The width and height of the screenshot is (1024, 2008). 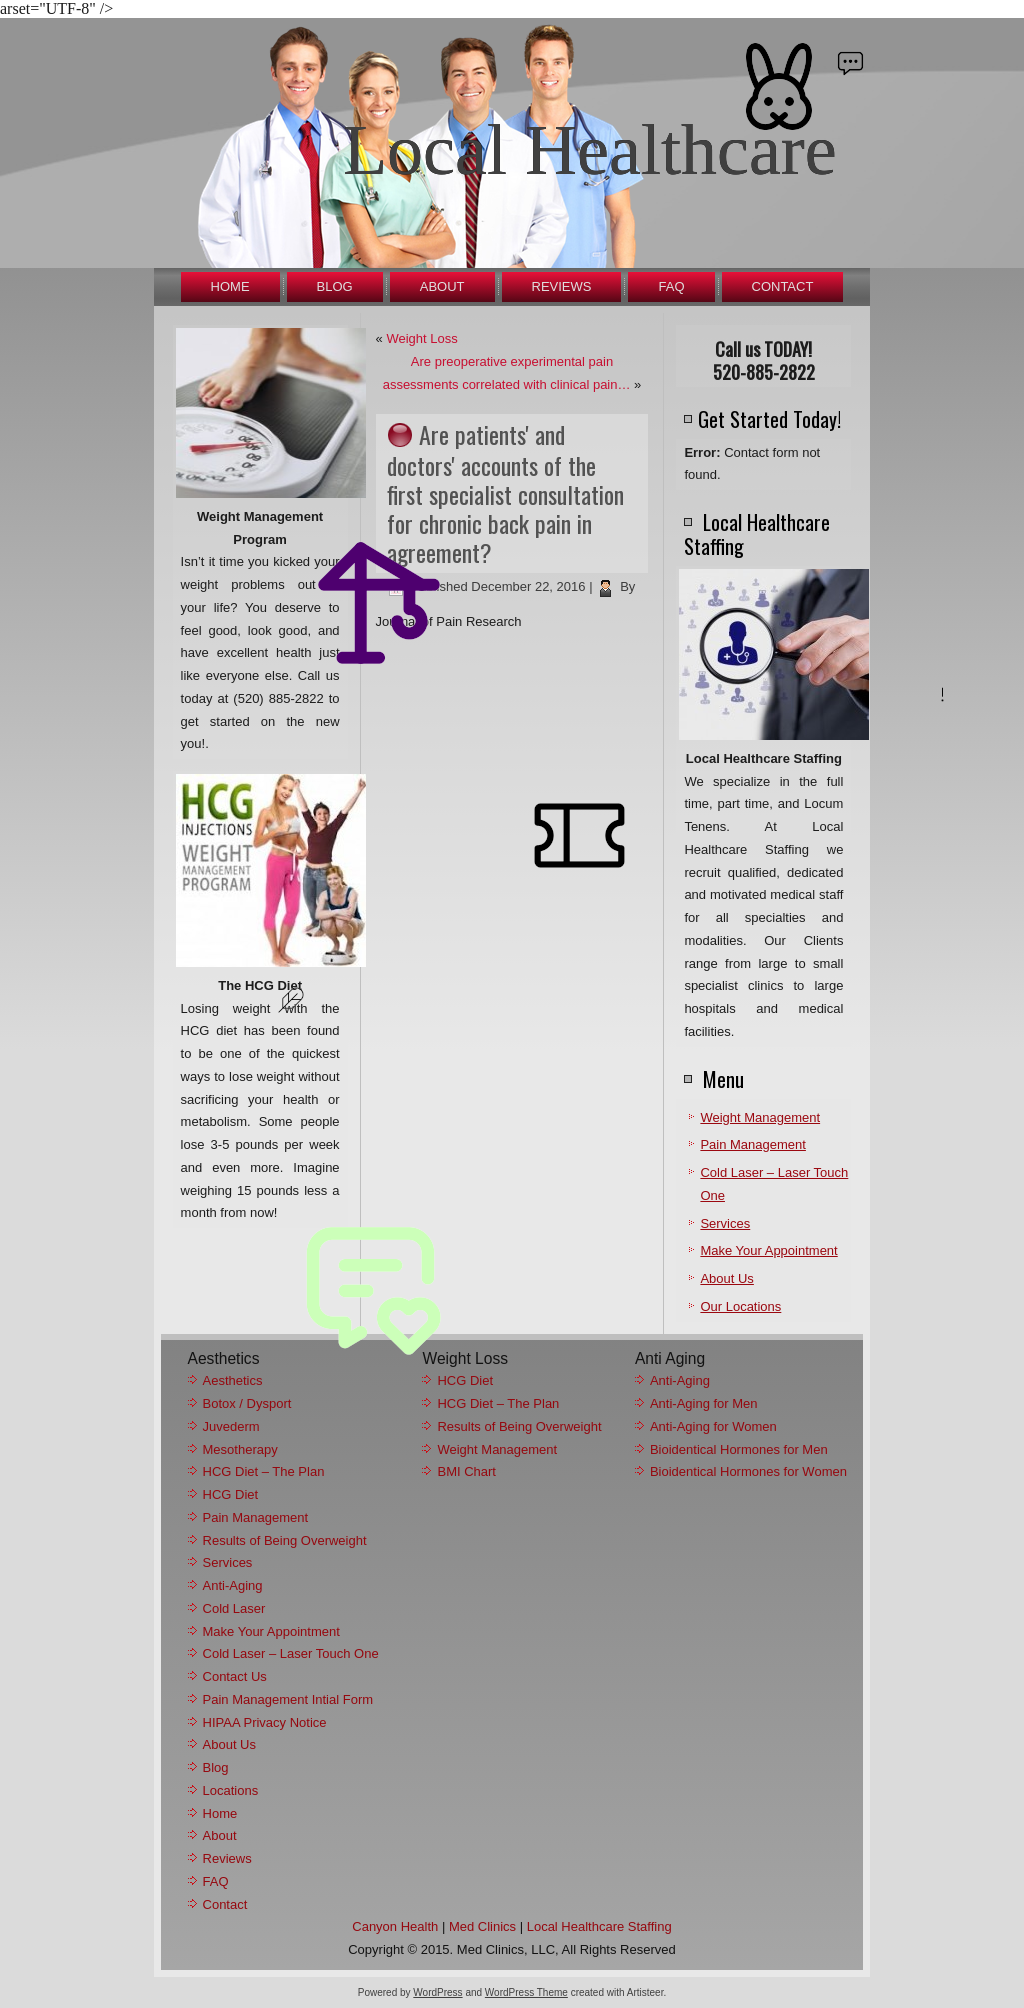 I want to click on indicates construction or building in progress, so click(x=379, y=603).